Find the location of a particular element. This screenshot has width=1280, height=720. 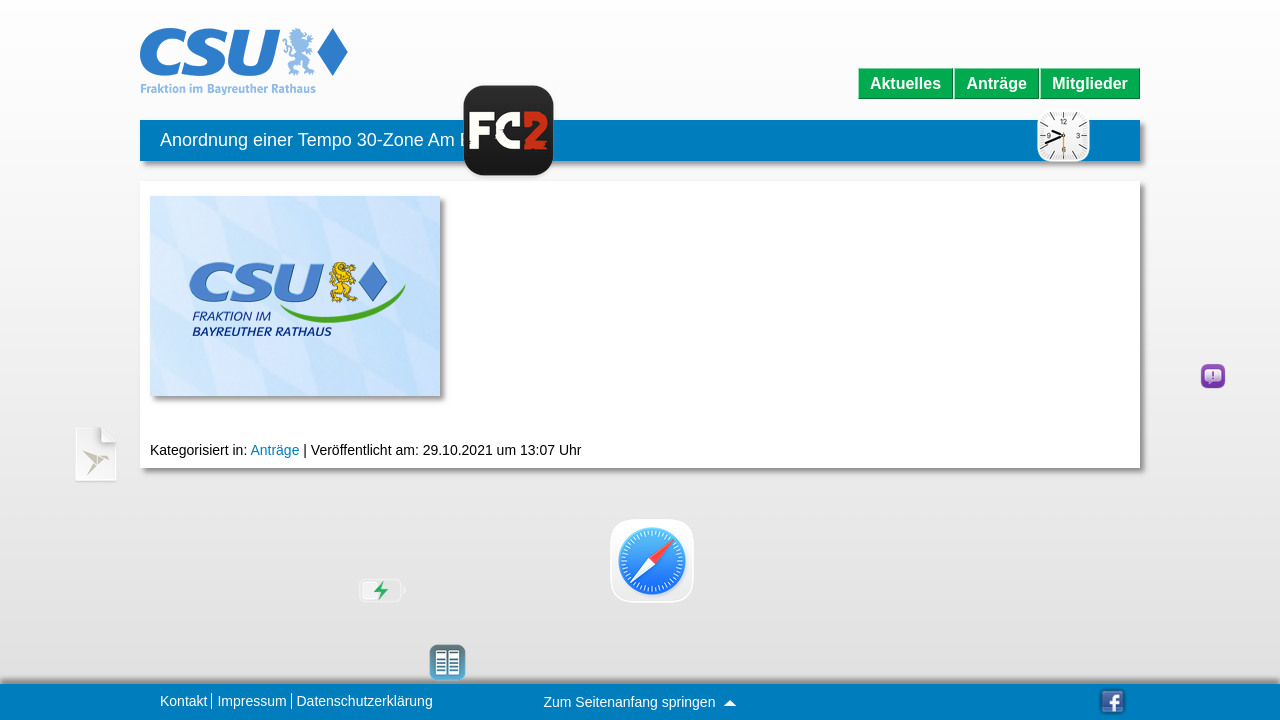

open Feedback Assistant to submit bug reports to Apple is located at coordinates (1213, 376).